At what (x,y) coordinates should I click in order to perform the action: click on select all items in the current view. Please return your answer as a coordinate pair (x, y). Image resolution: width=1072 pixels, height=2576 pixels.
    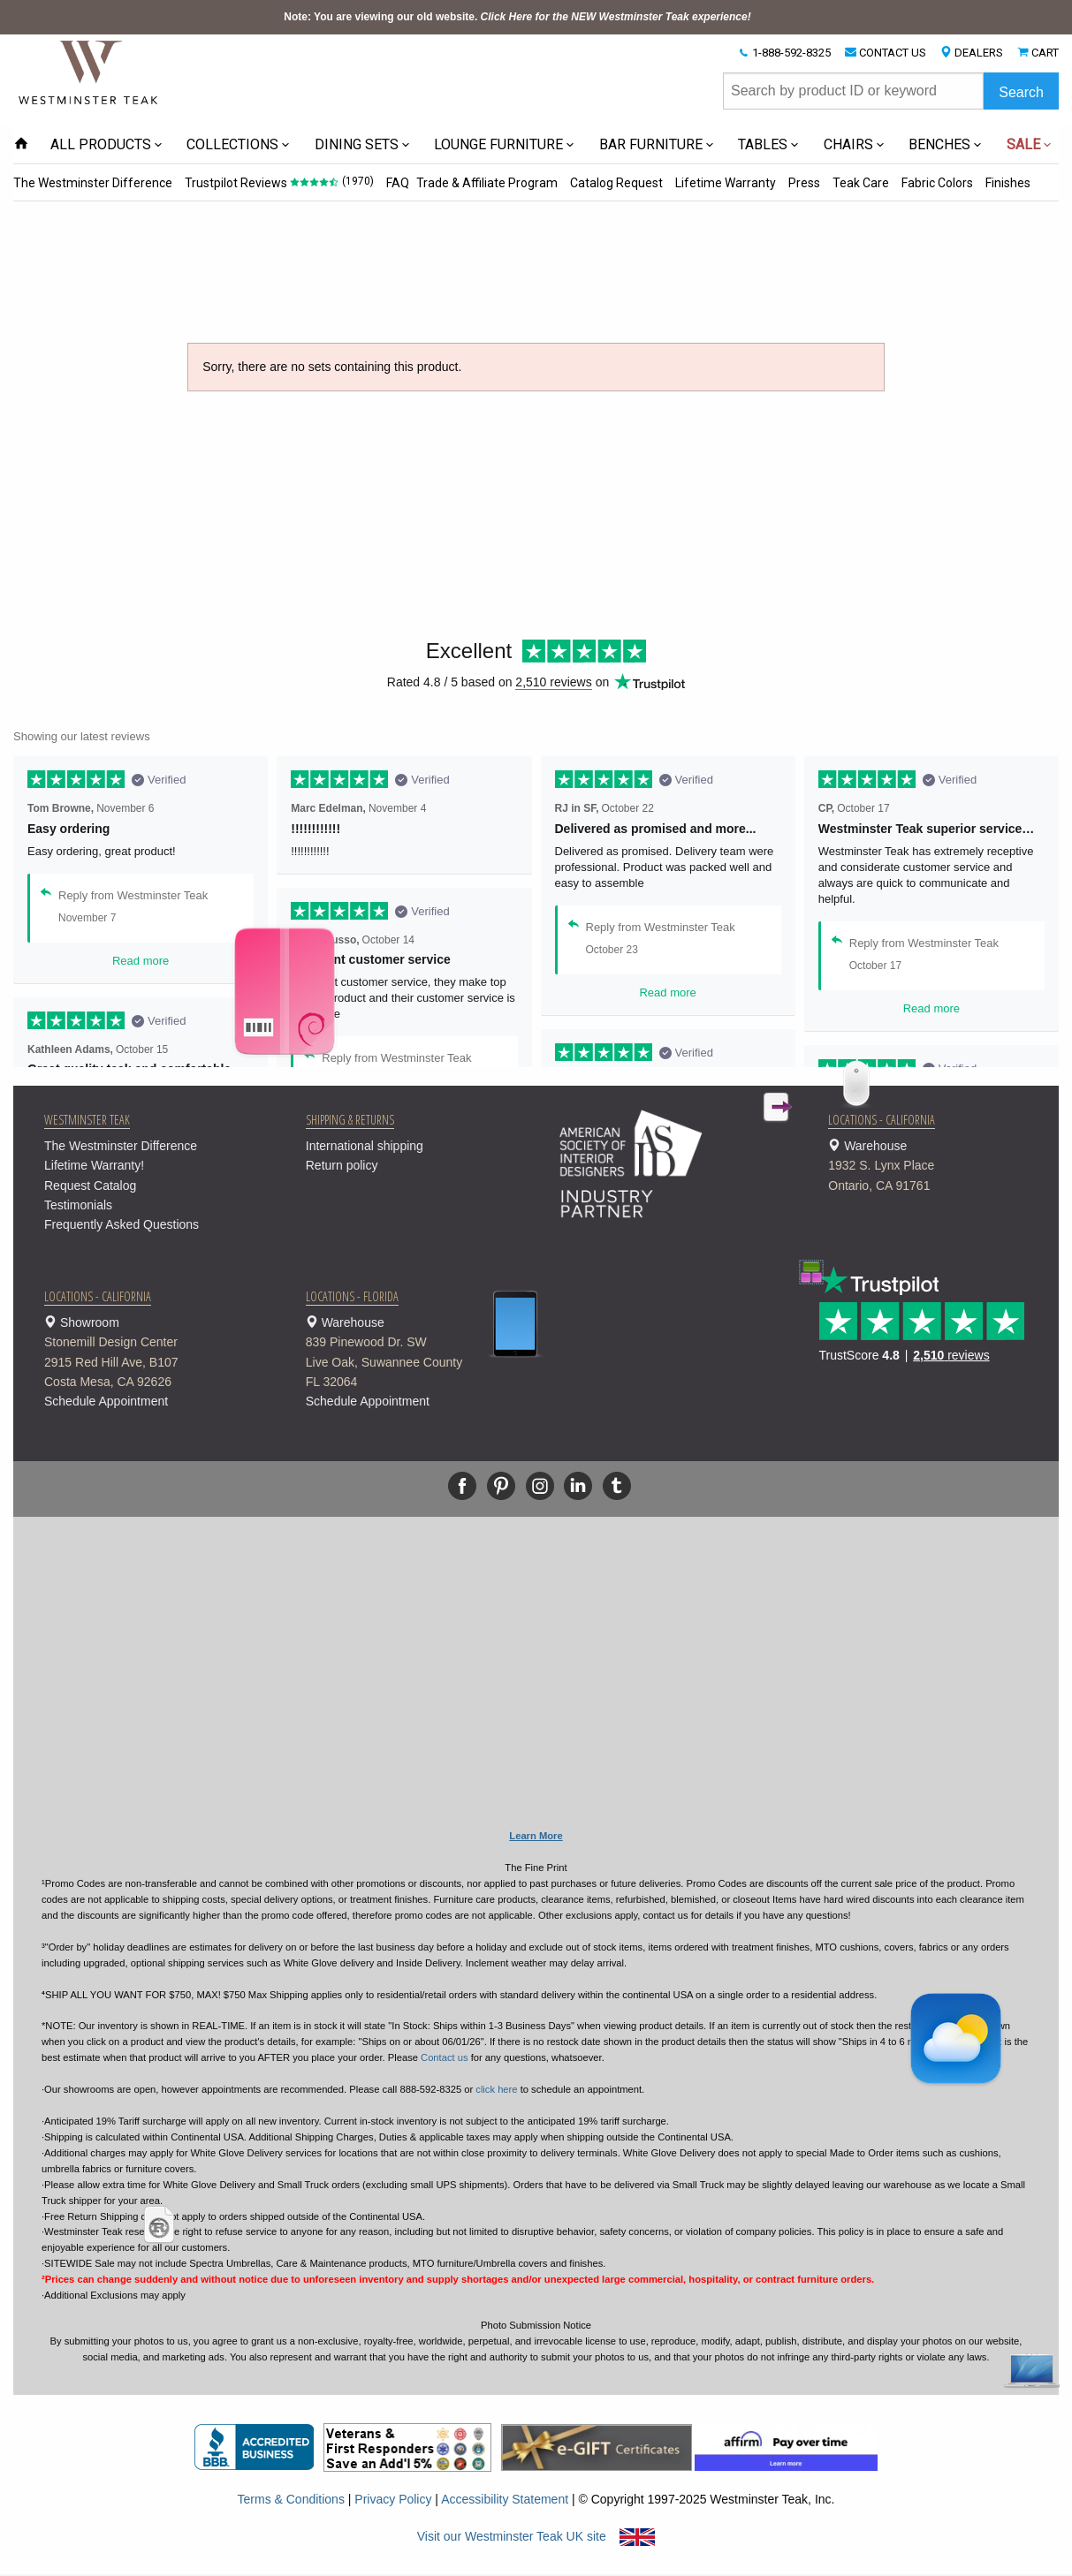
    Looking at the image, I should click on (811, 1272).